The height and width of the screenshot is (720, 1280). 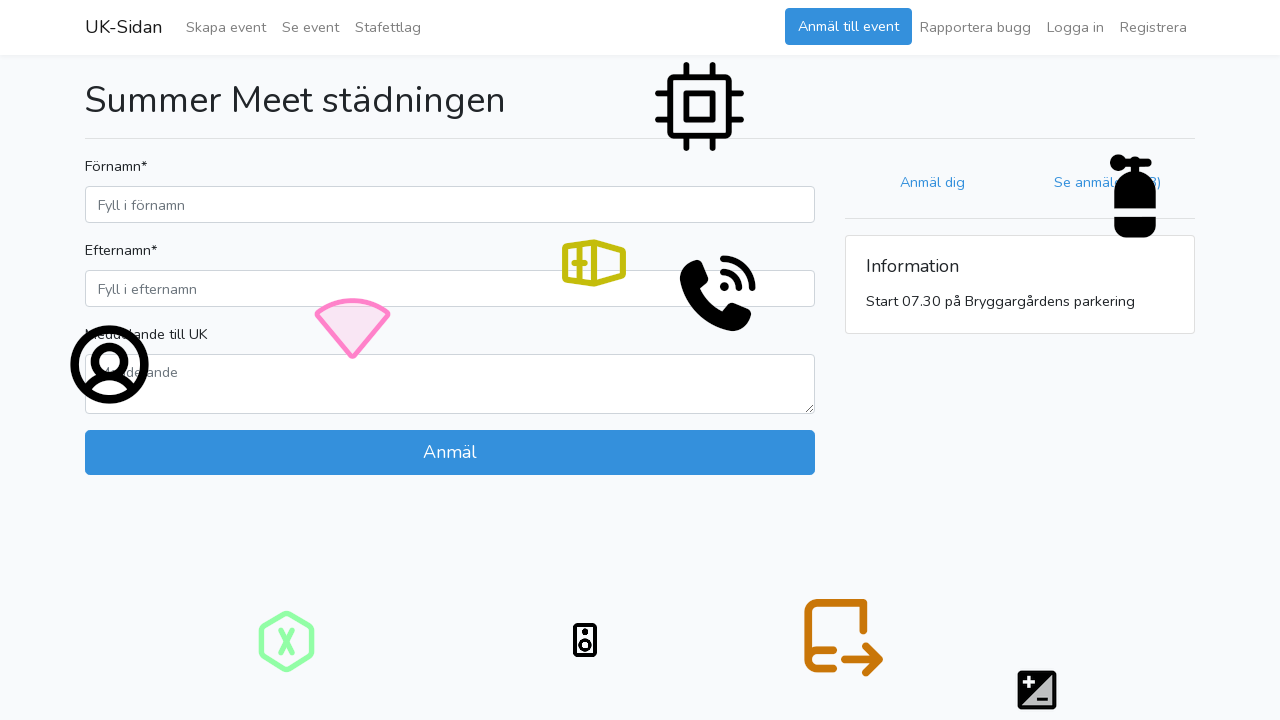 What do you see at coordinates (352, 328) in the screenshot?
I see `strong wifi signal connected` at bounding box center [352, 328].